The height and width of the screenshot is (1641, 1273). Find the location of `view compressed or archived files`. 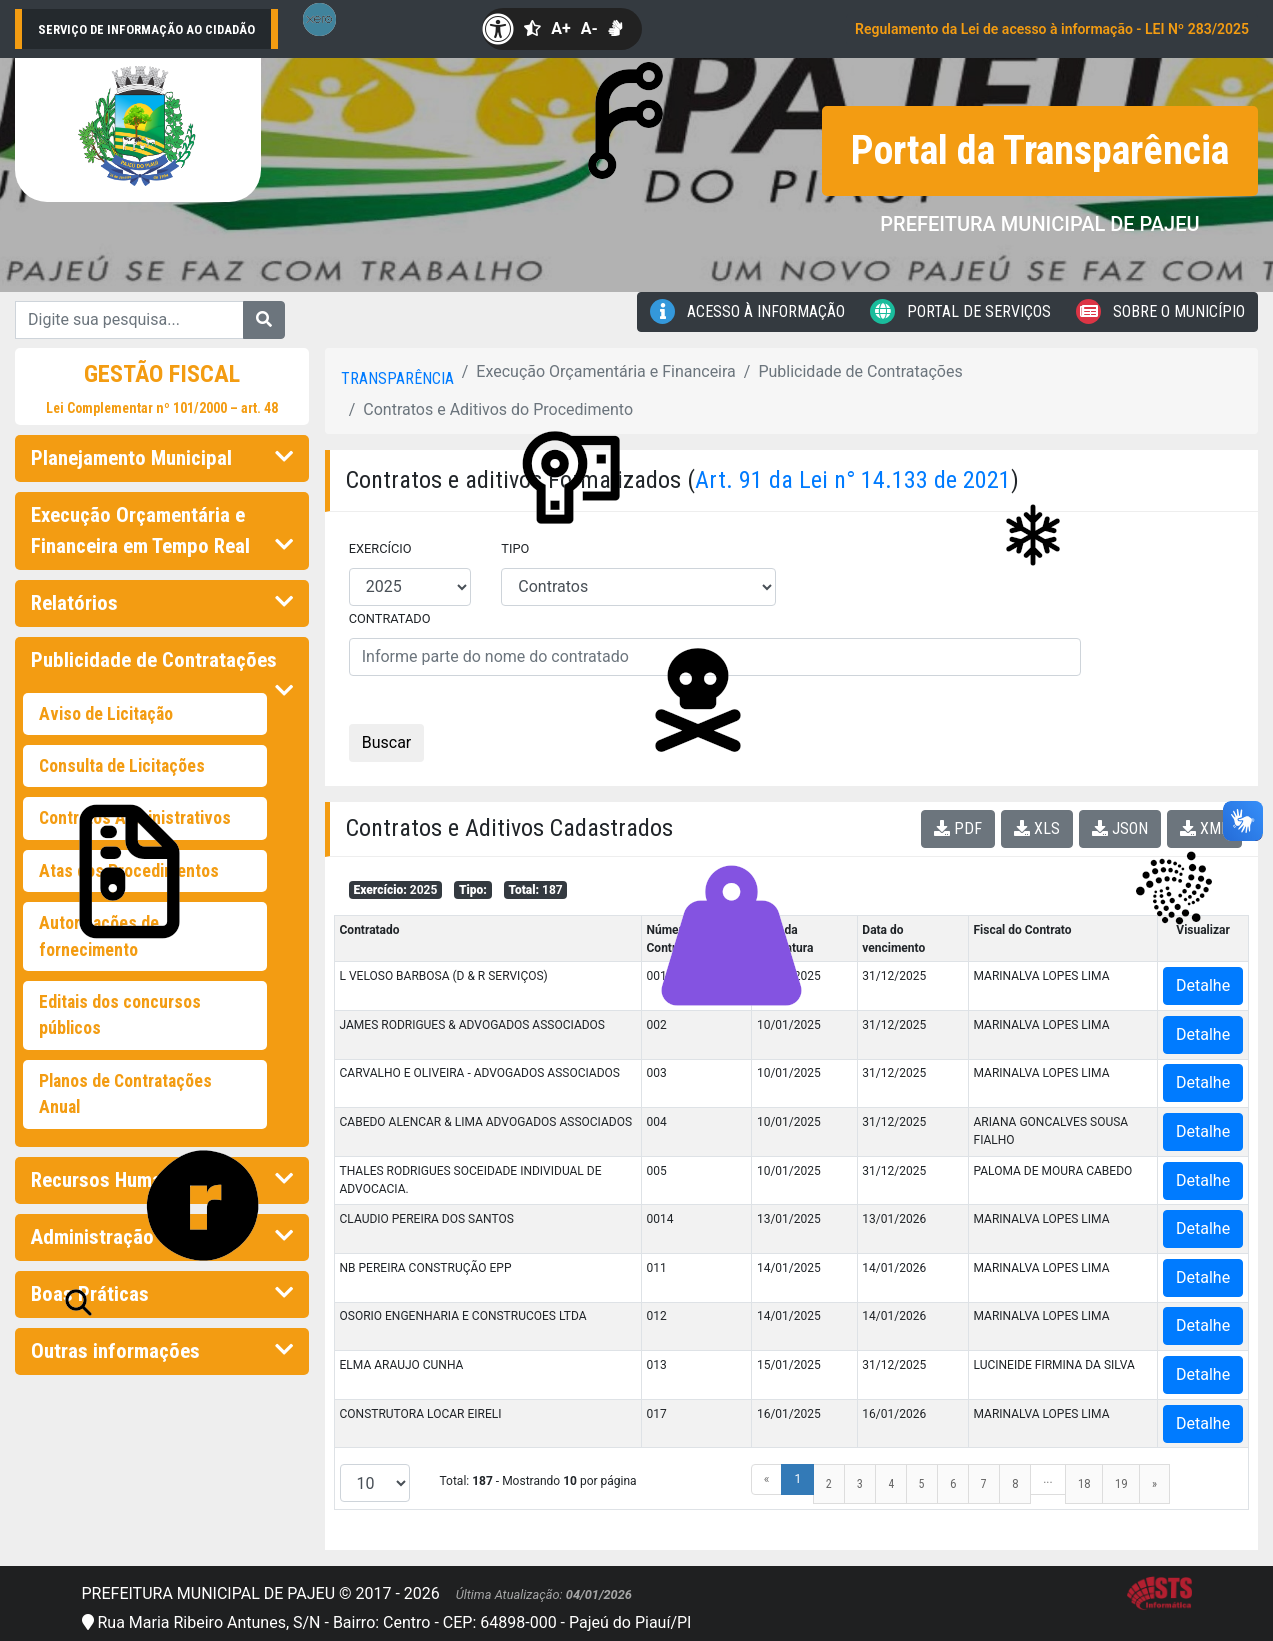

view compressed or archived files is located at coordinates (129, 871).